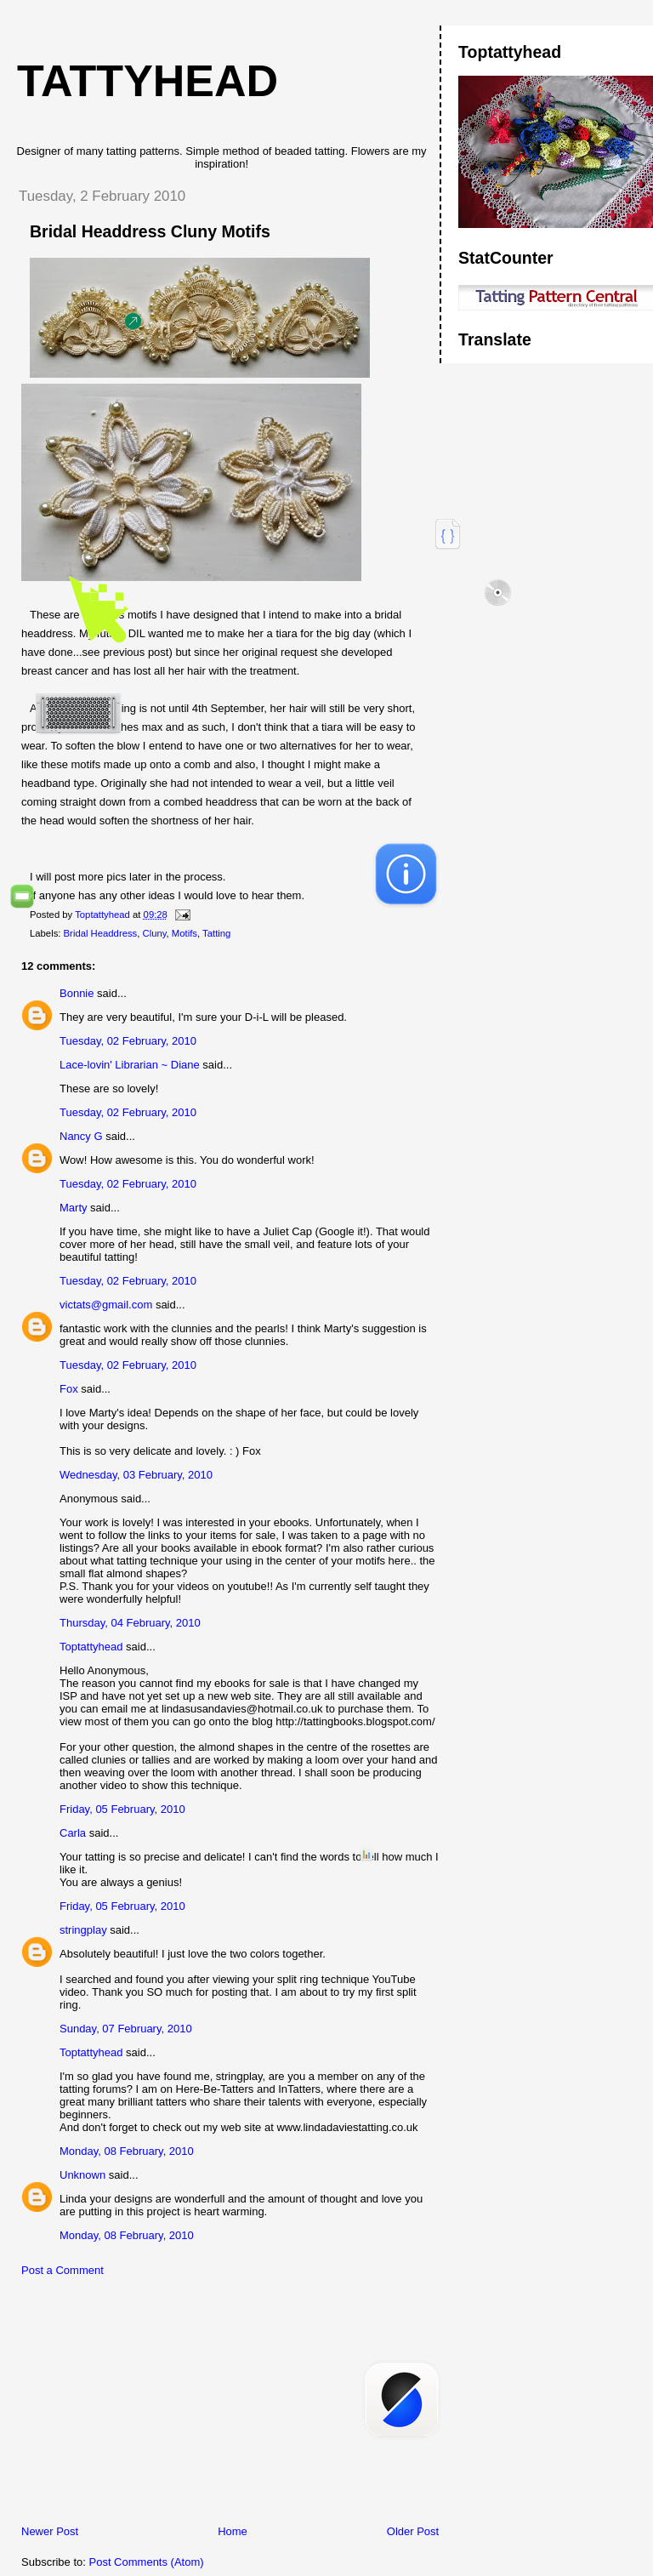  Describe the element at coordinates (22, 897) in the screenshot. I see `access battery and power settings` at that location.